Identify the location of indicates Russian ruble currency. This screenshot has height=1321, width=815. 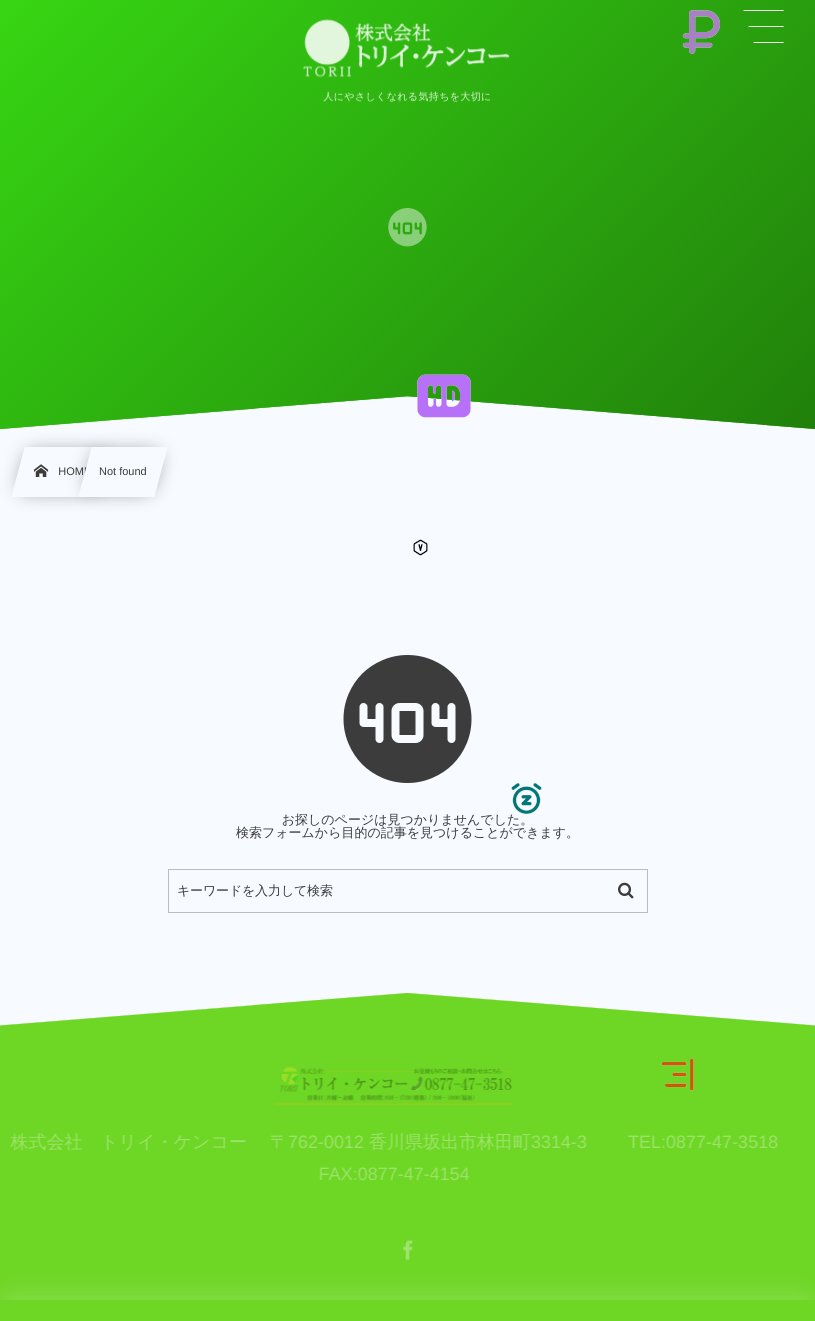
(703, 32).